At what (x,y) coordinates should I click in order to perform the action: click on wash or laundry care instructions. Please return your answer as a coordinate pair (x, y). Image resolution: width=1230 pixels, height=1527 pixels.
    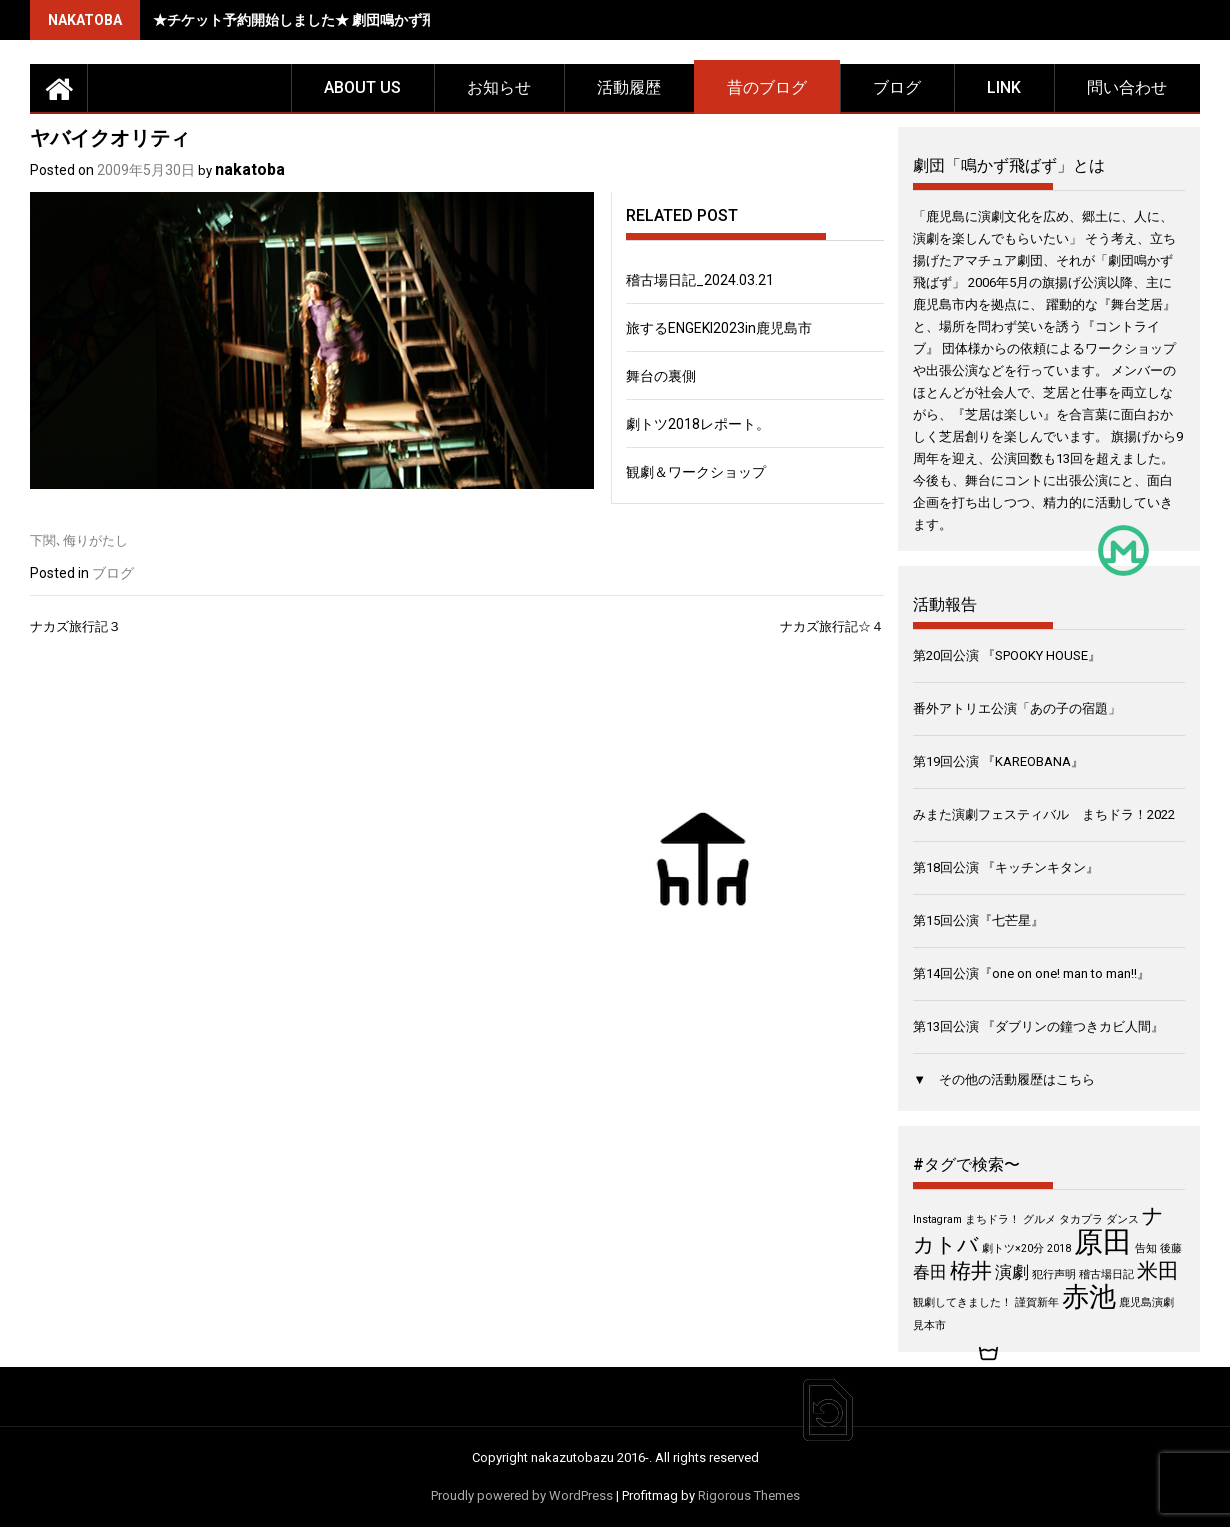
    Looking at the image, I should click on (988, 1353).